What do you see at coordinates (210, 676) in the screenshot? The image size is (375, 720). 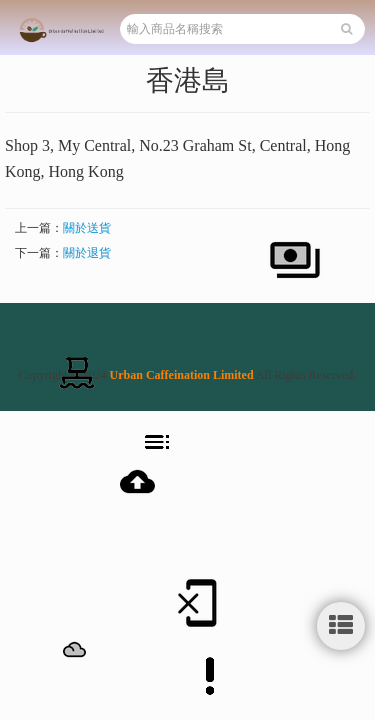 I see `indicates high priority notification or alert` at bounding box center [210, 676].